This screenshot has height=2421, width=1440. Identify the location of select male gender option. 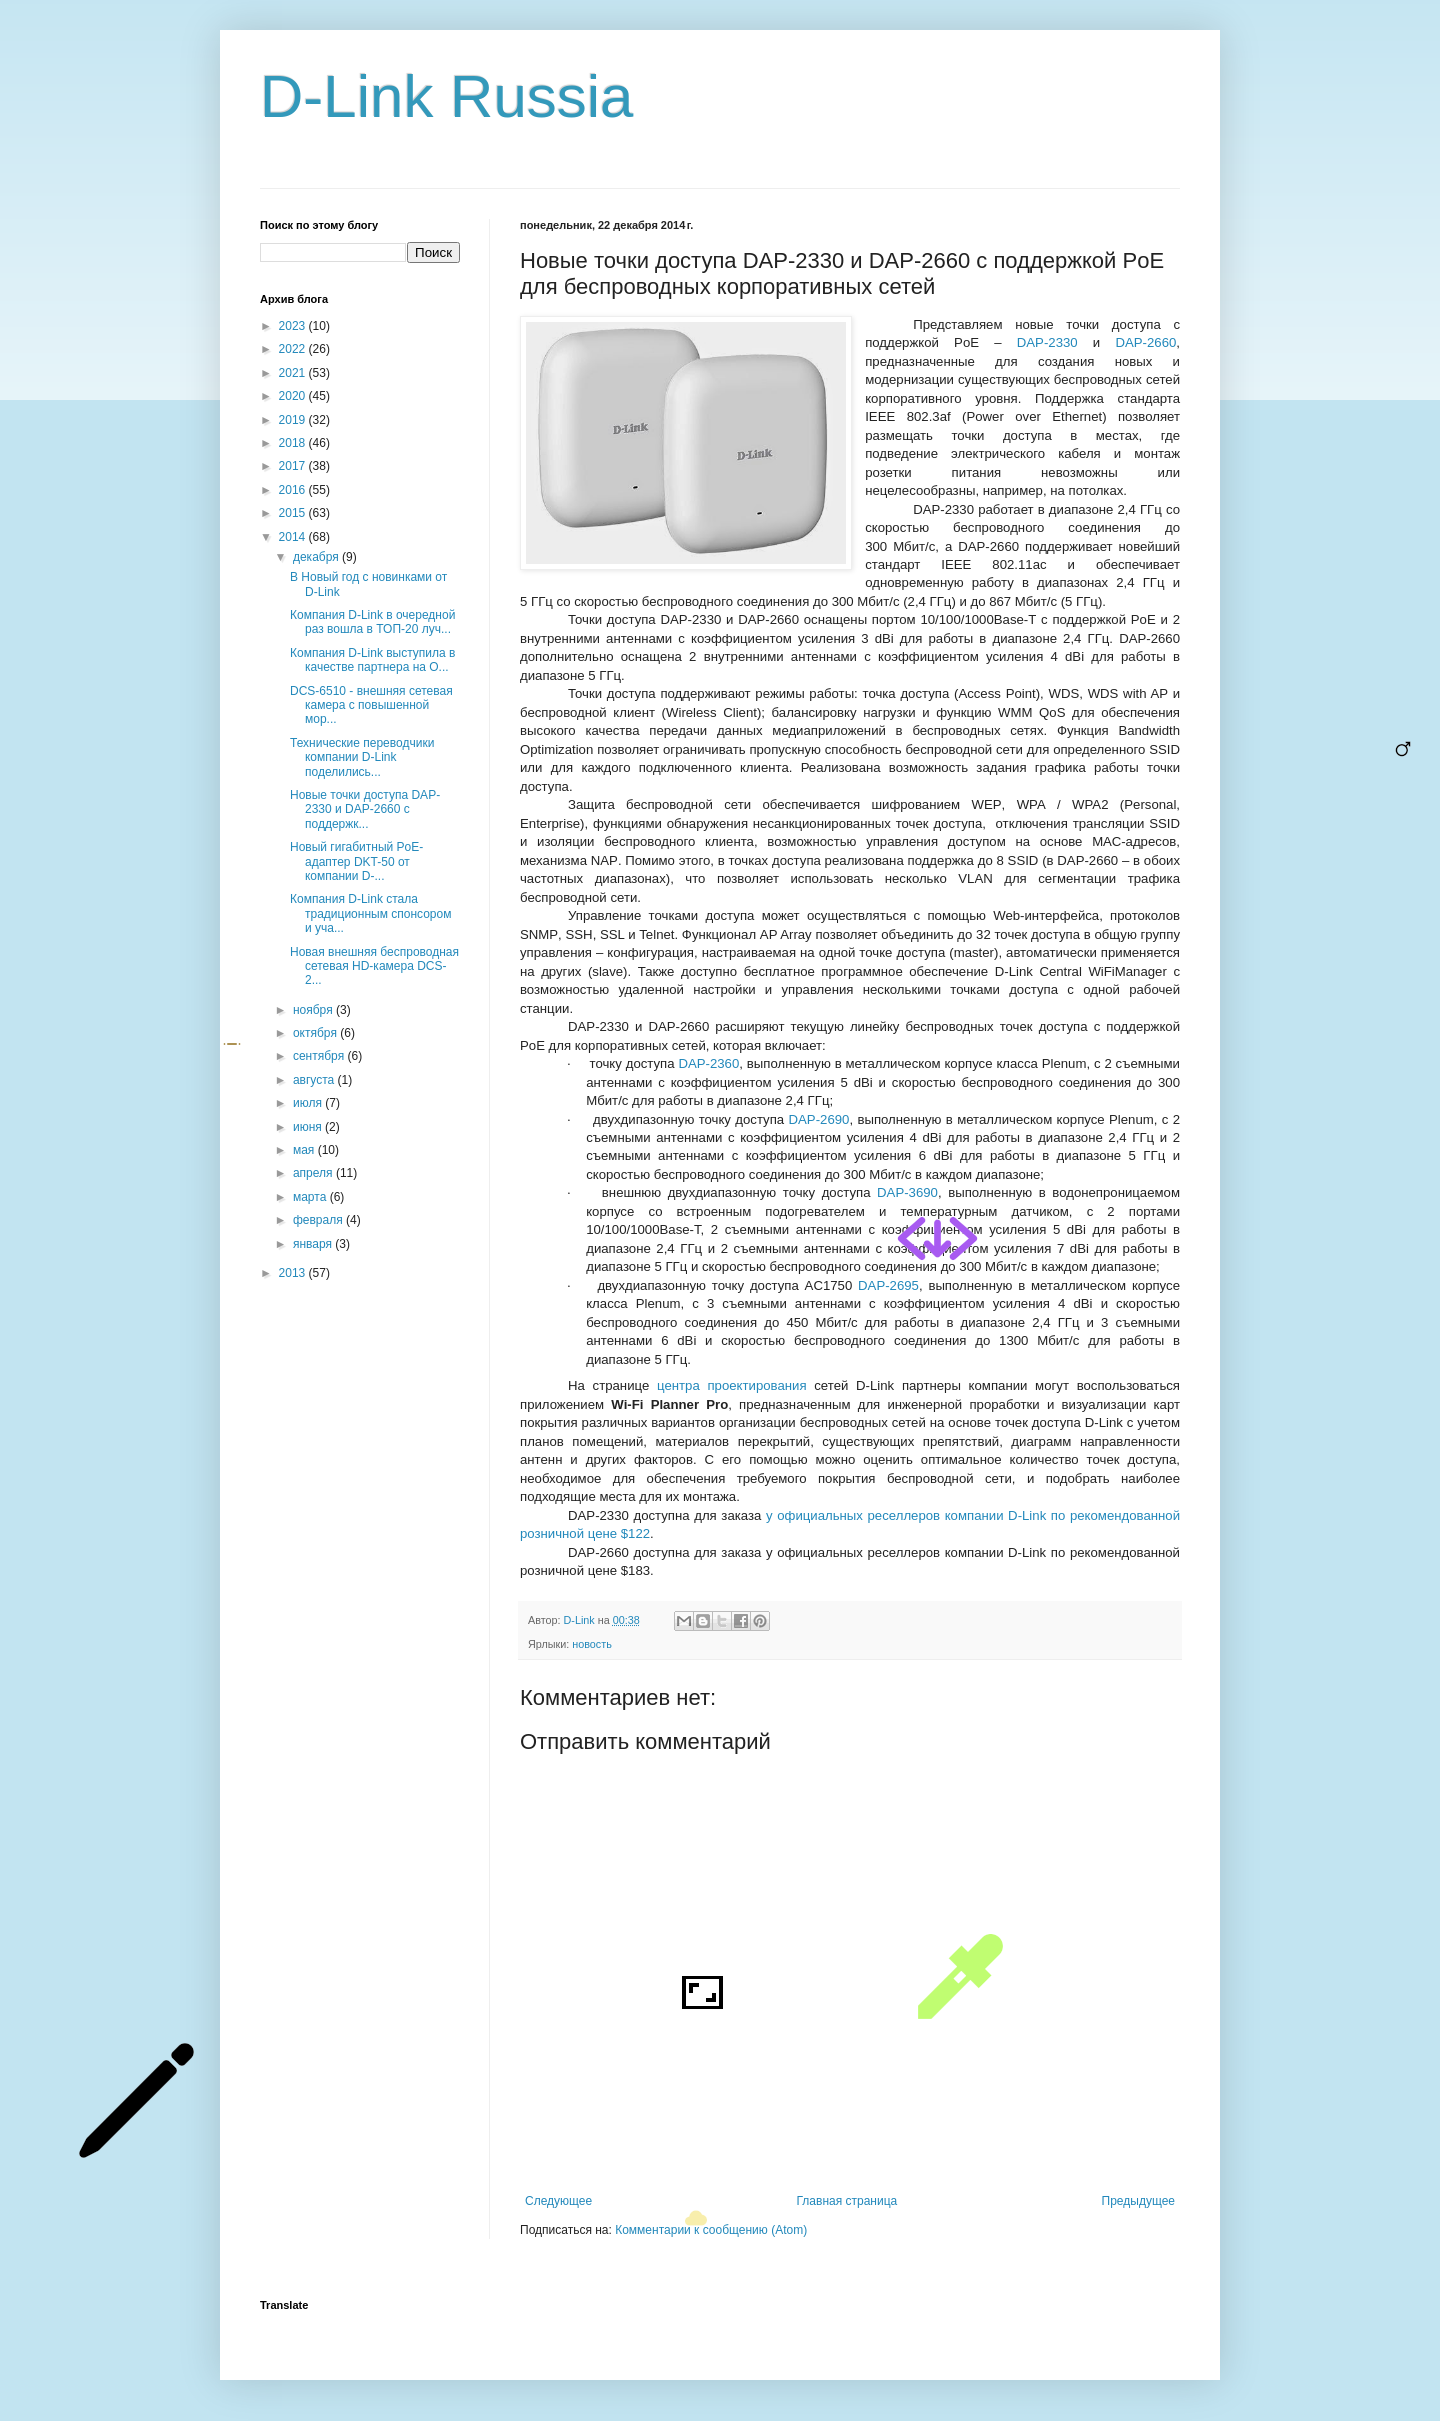
(1403, 749).